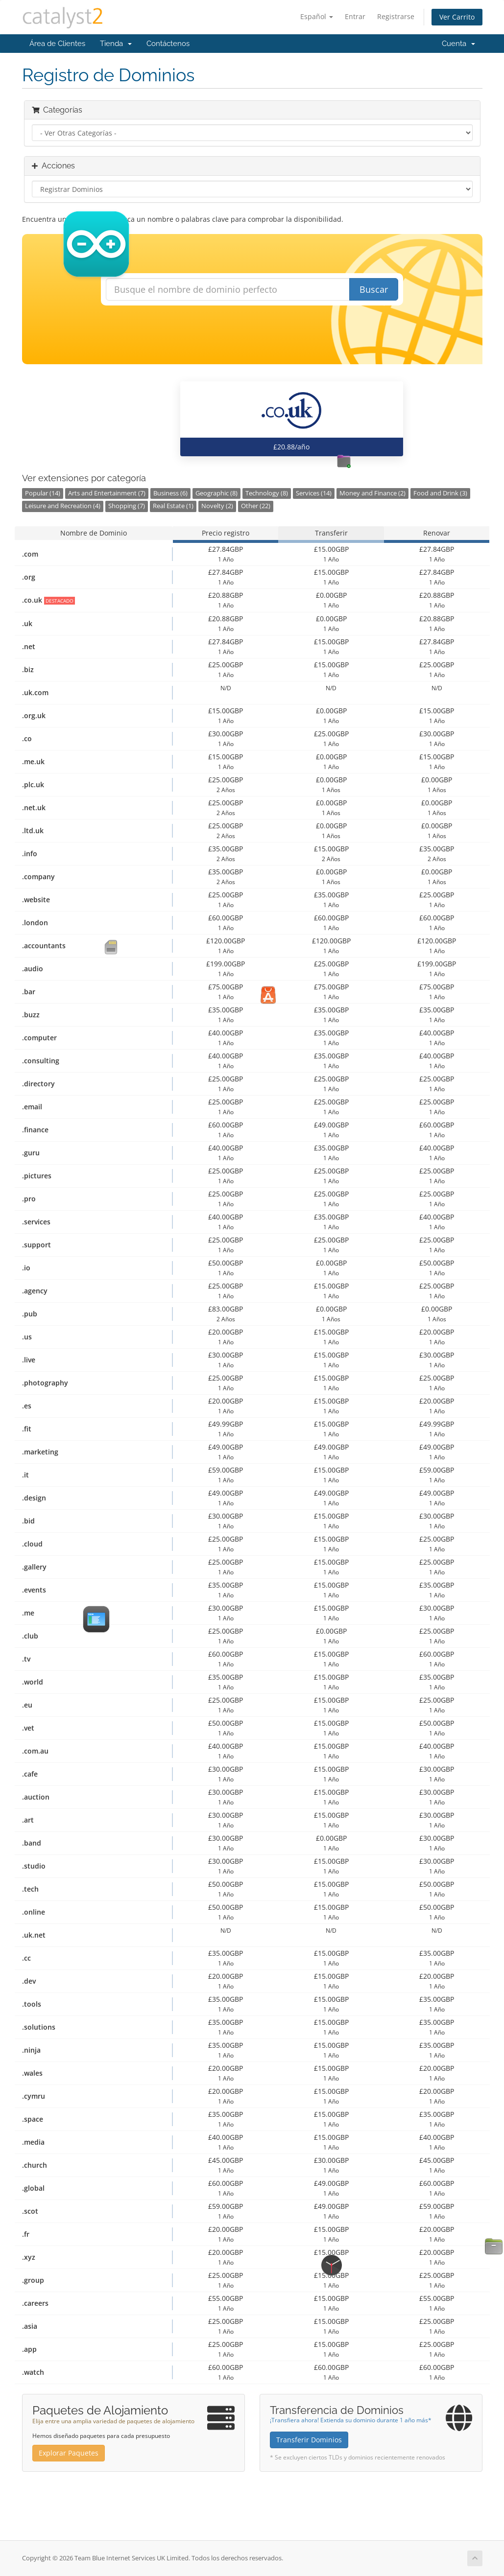  Describe the element at coordinates (111, 947) in the screenshot. I see `access connected USB flash drive` at that location.